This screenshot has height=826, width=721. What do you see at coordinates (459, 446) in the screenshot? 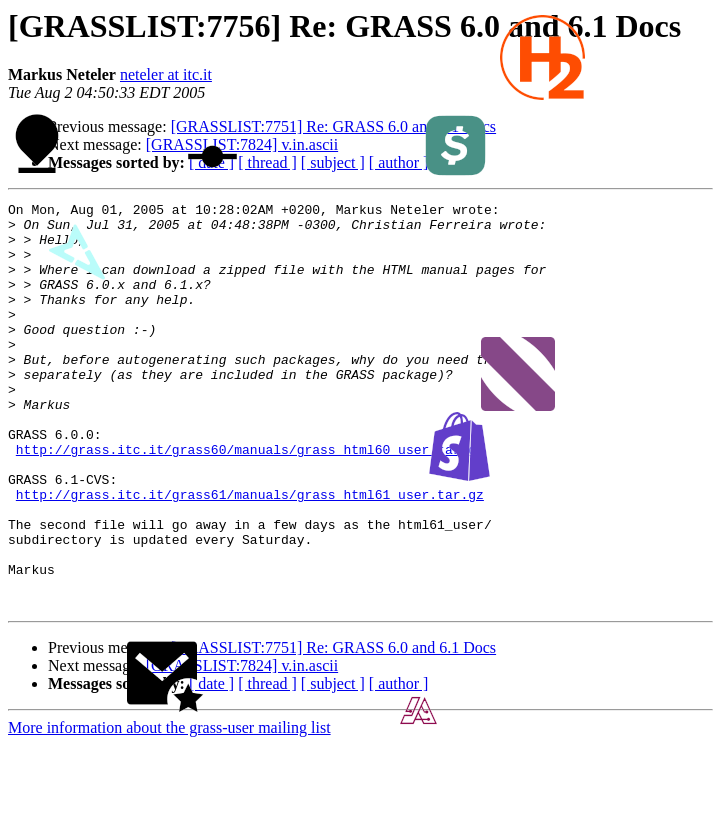
I see `open shopify store dashboard` at bounding box center [459, 446].